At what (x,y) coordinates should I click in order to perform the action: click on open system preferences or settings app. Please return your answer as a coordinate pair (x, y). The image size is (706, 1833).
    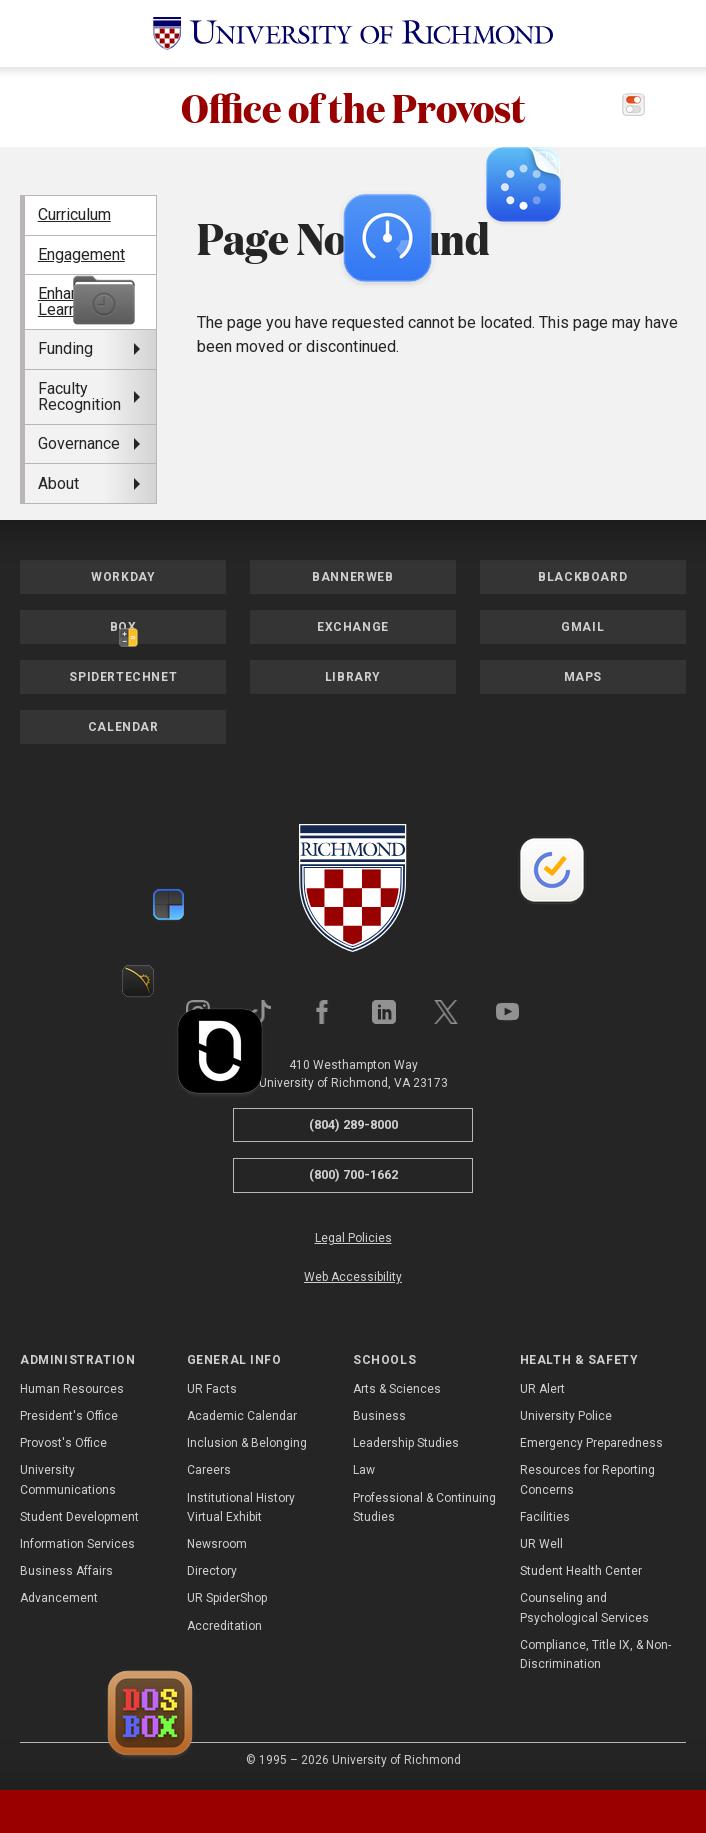
    Looking at the image, I should click on (523, 184).